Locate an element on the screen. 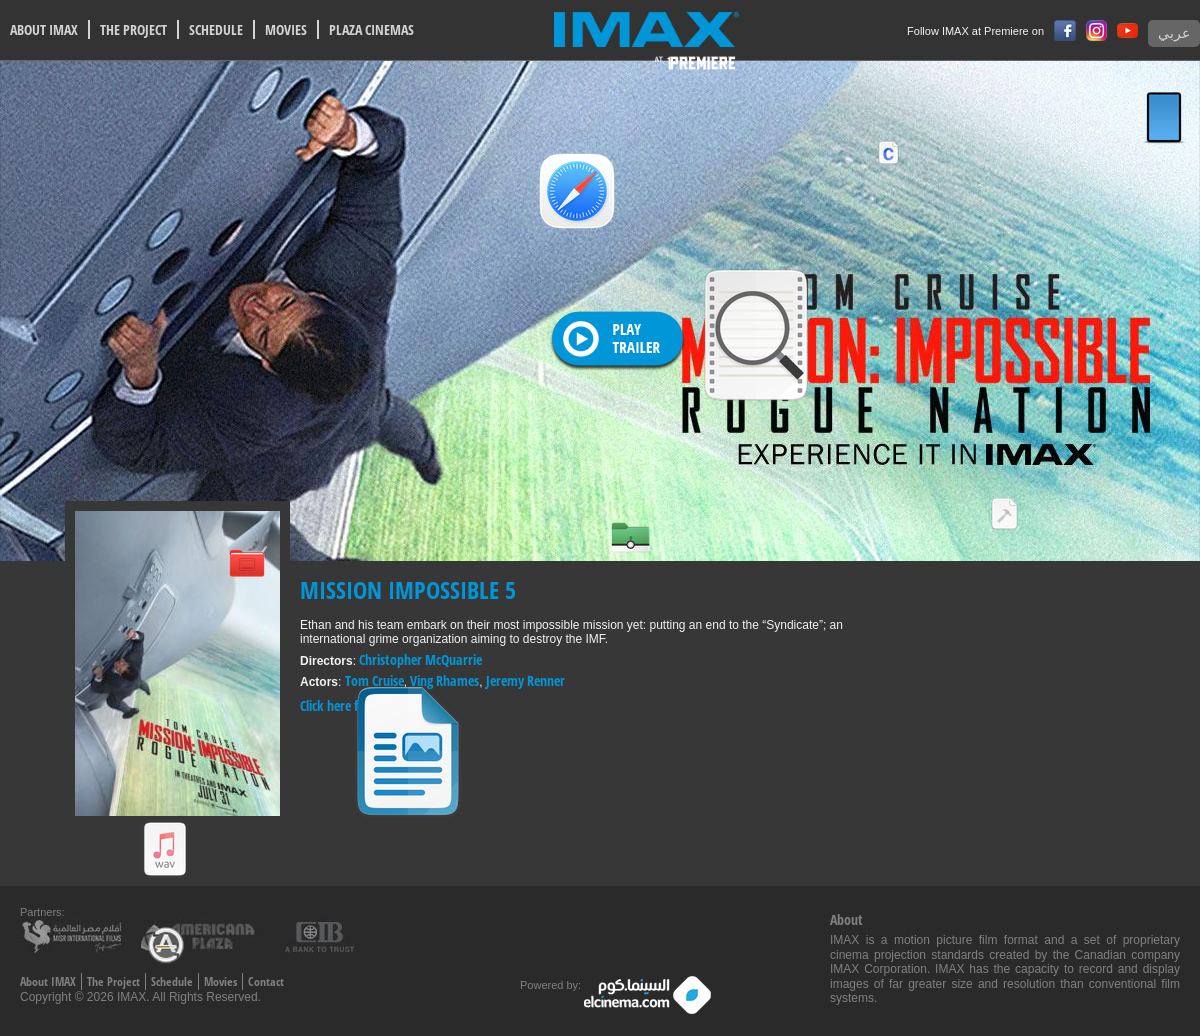 This screenshot has width=1200, height=1036. open system log viewer is located at coordinates (756, 335).